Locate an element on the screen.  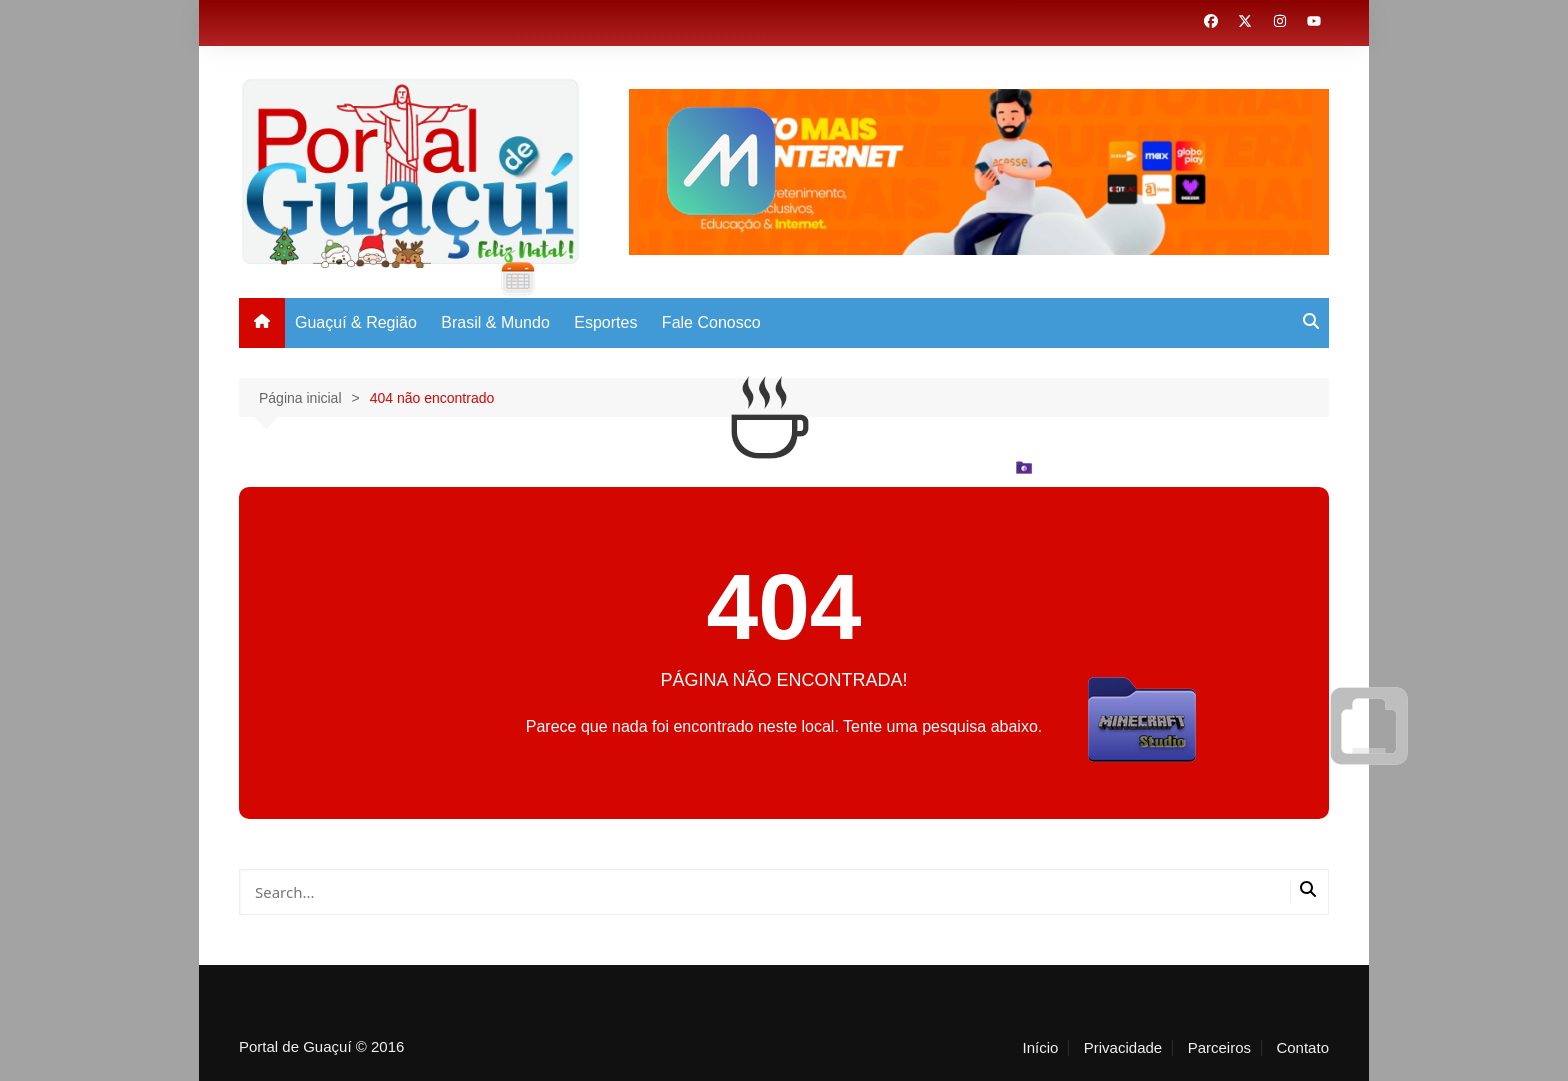
connect to a wired ethernet network is located at coordinates (1369, 726).